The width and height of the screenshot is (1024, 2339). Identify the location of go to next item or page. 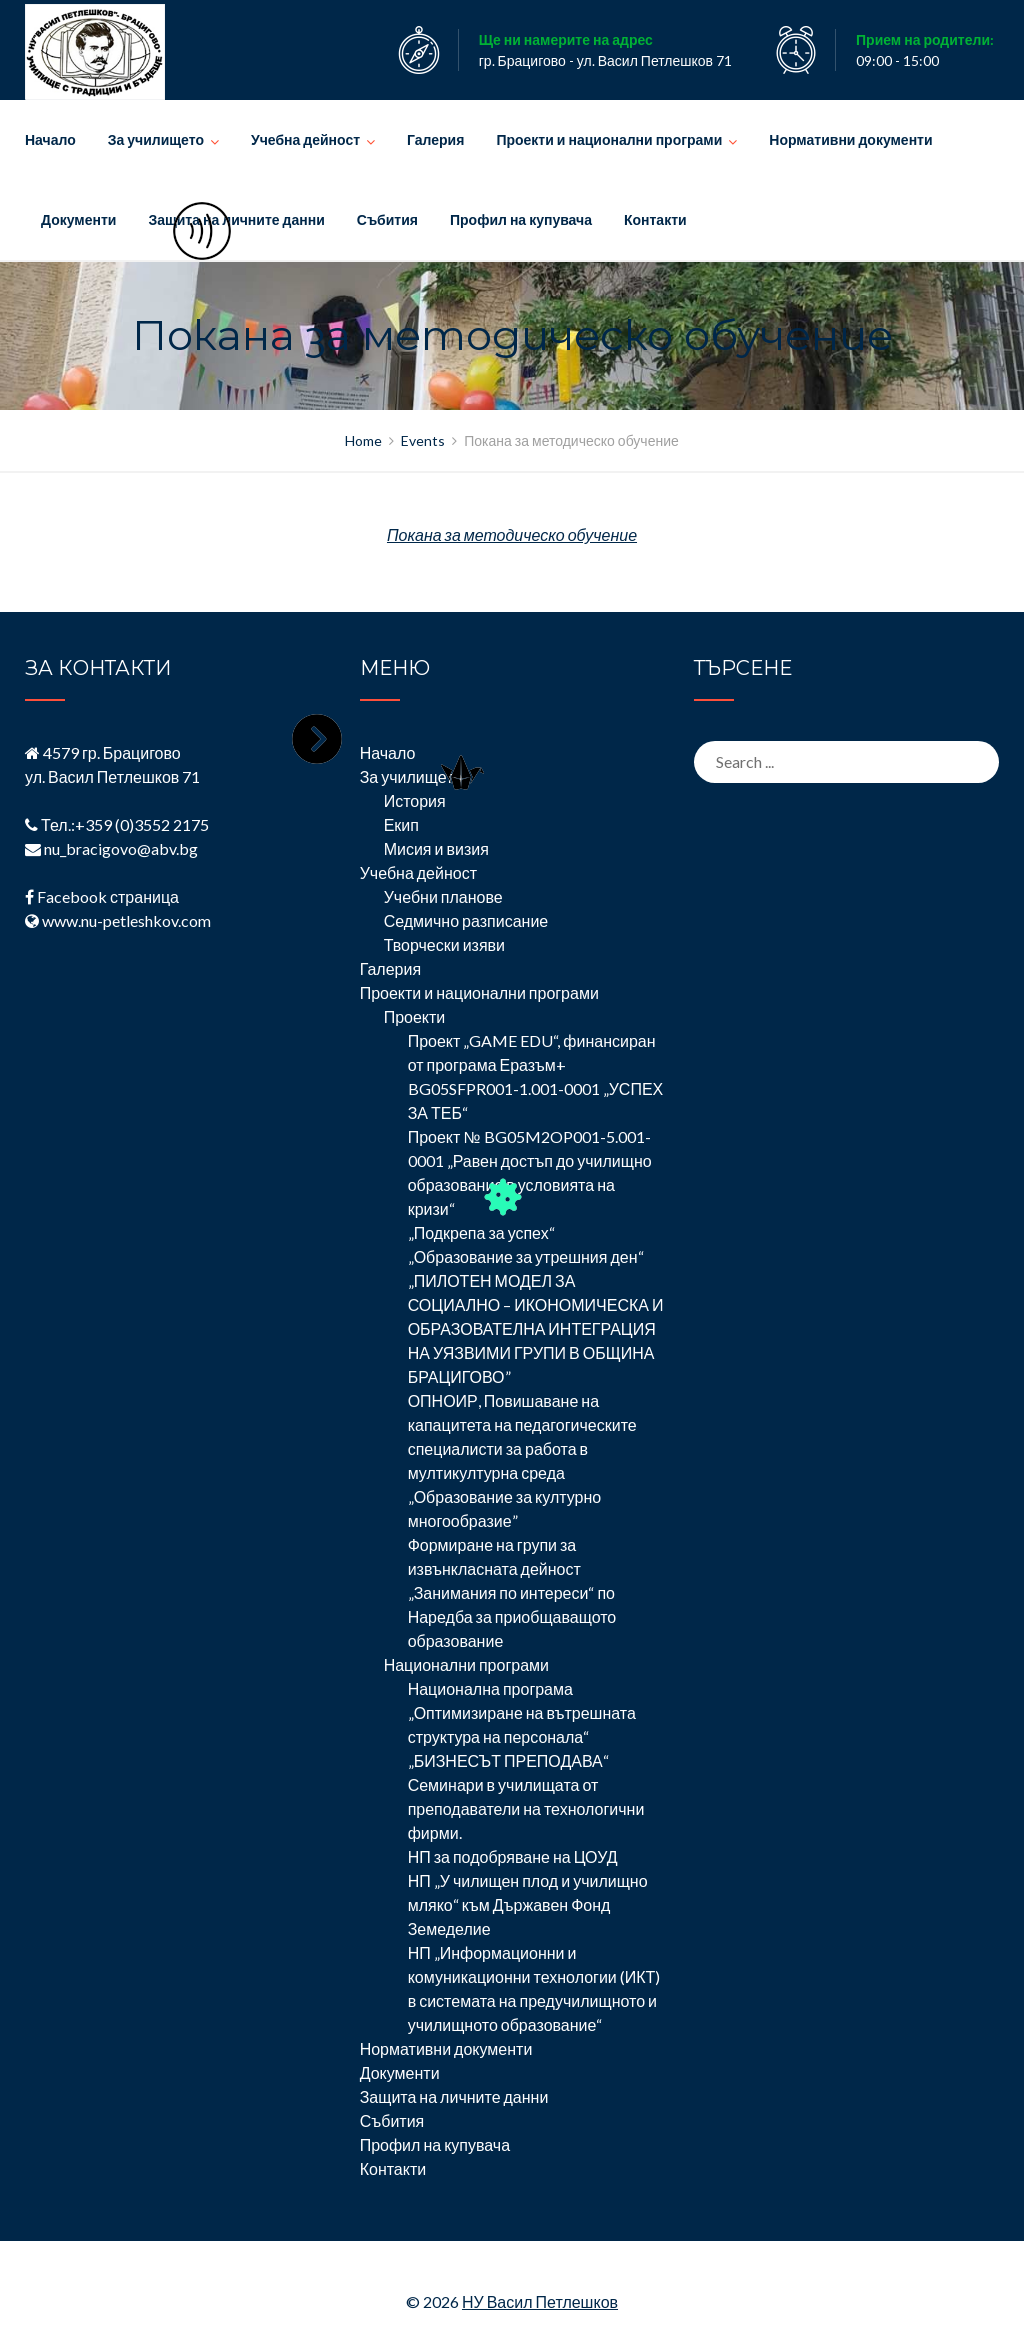
(317, 739).